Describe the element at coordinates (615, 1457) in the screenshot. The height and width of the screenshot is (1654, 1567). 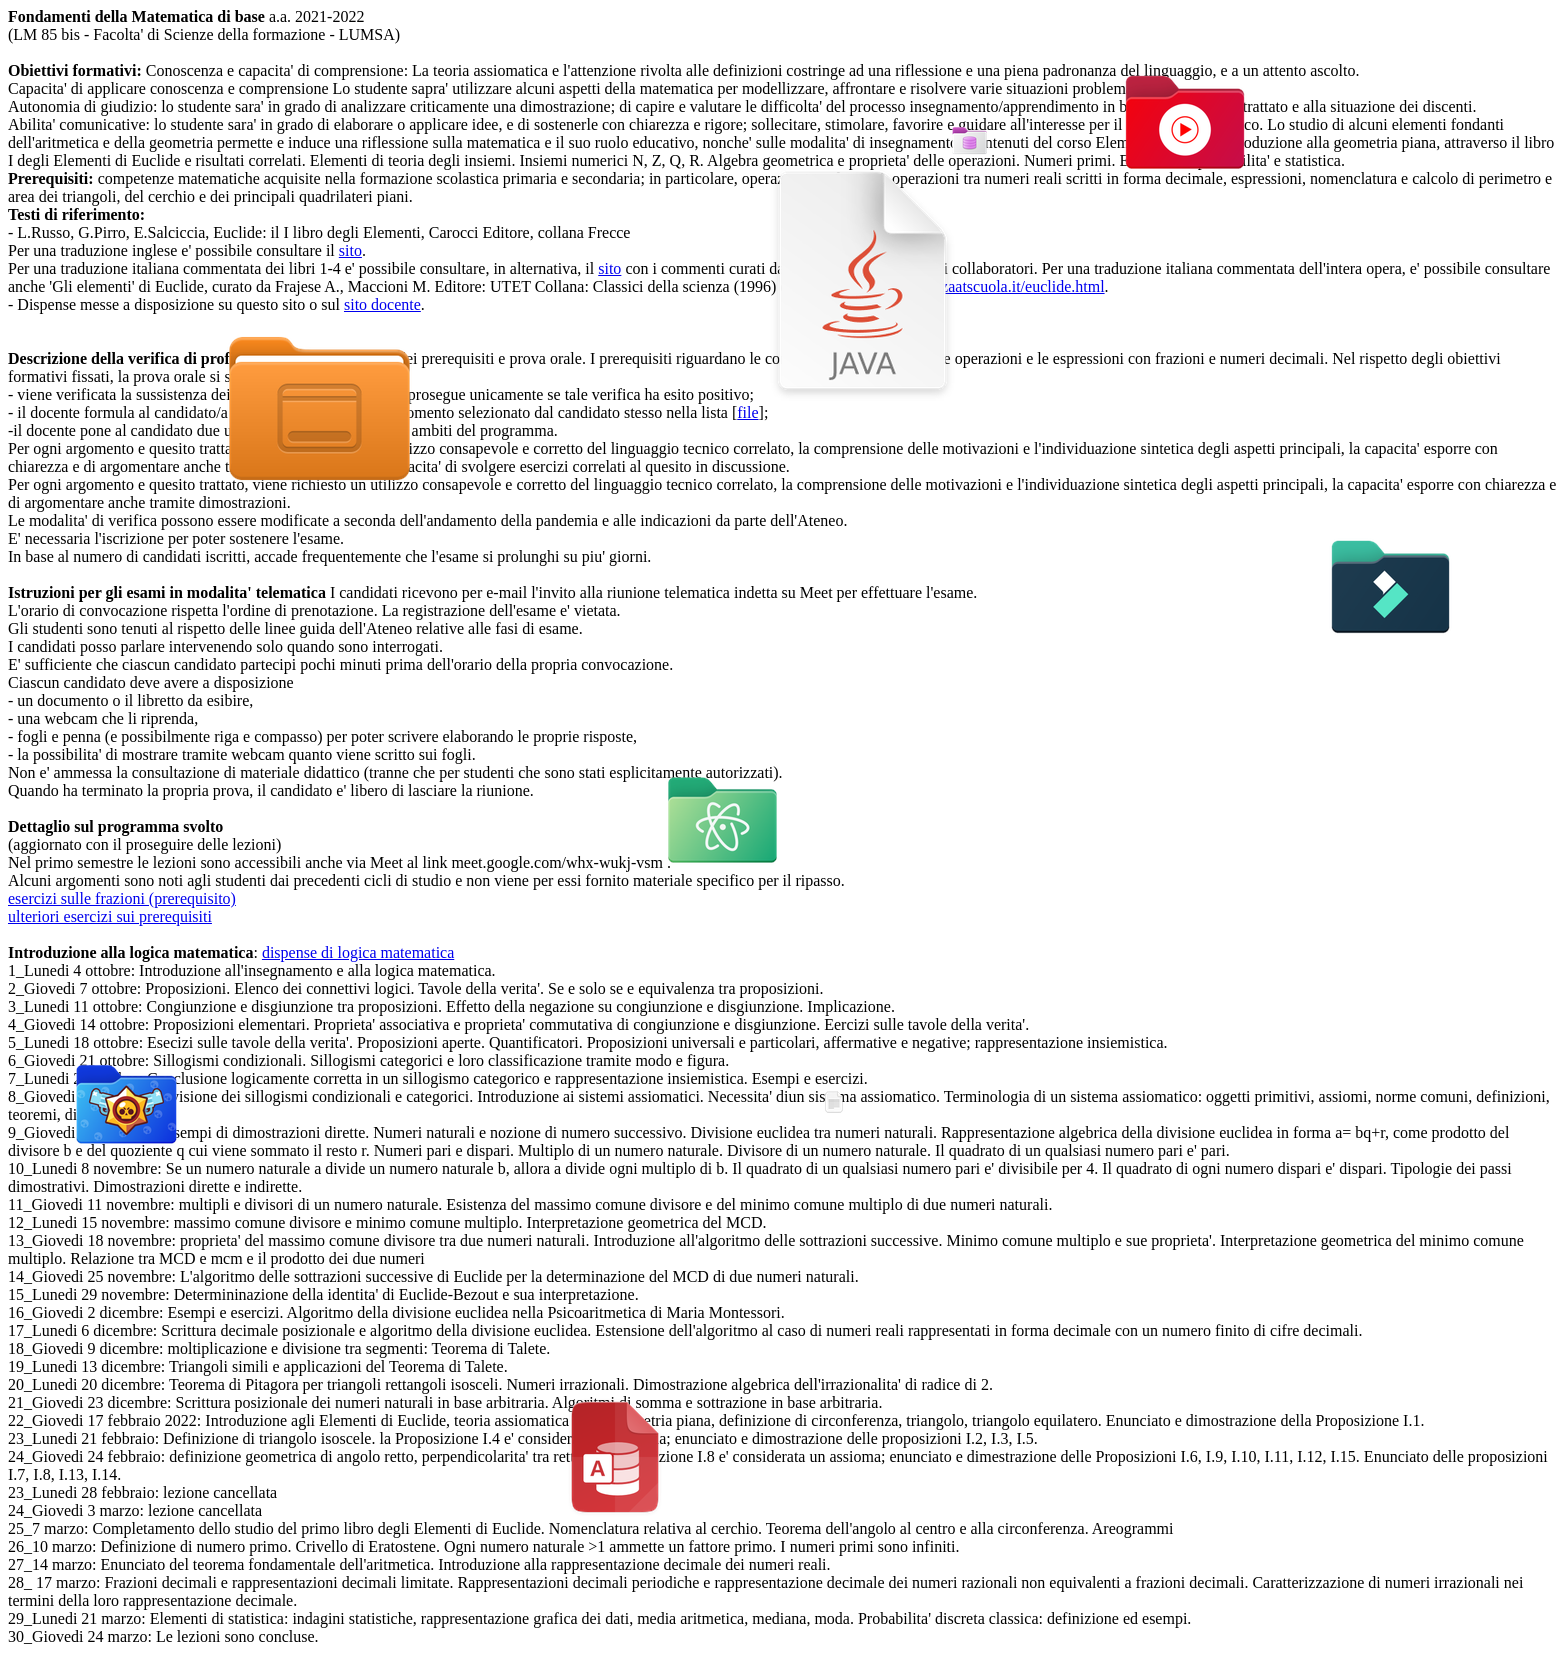
I see `microsoft access database file` at that location.